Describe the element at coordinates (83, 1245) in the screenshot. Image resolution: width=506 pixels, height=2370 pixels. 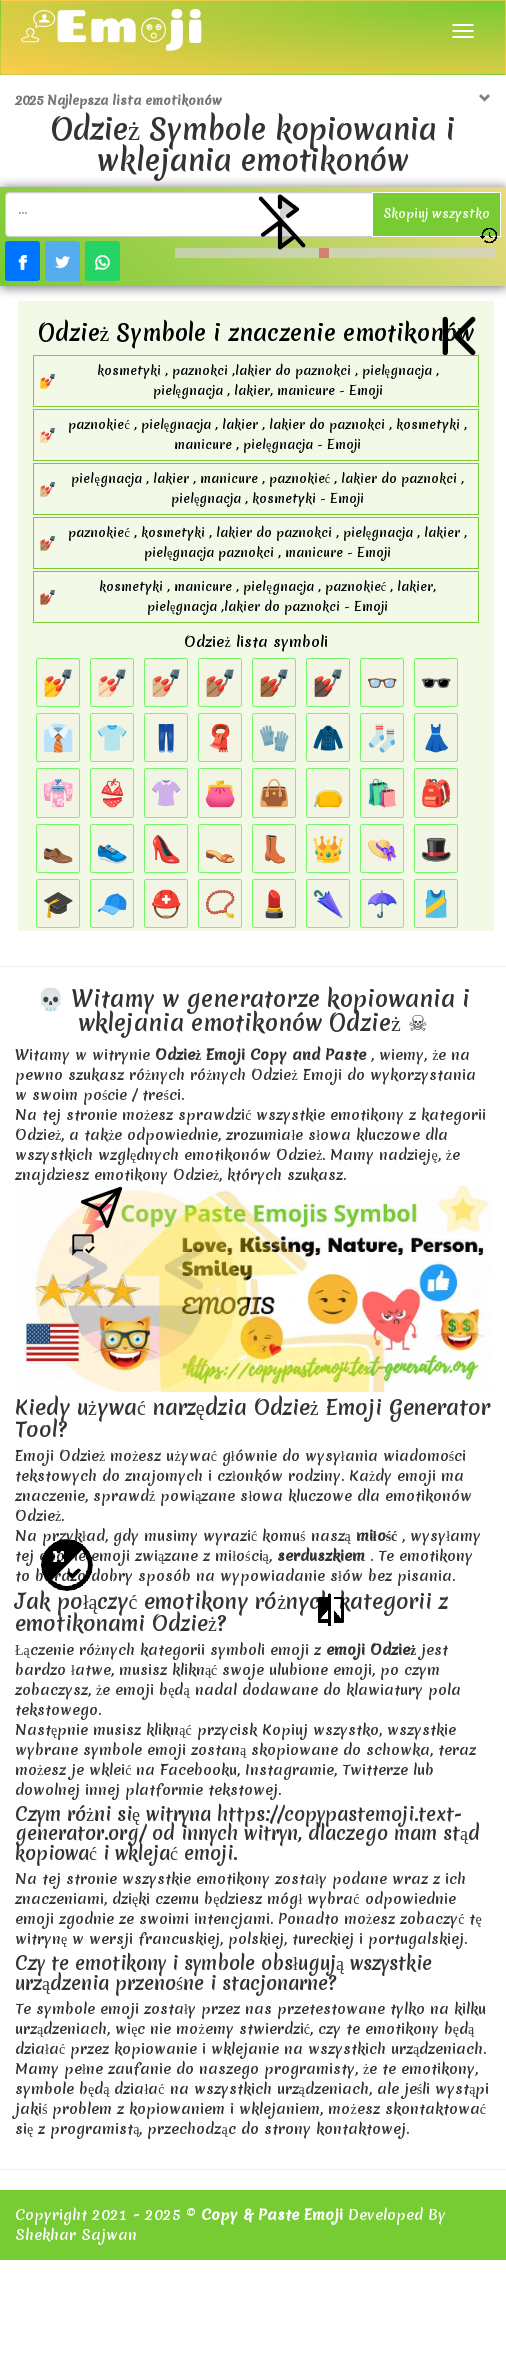
I see `mark a conversation as read` at that location.